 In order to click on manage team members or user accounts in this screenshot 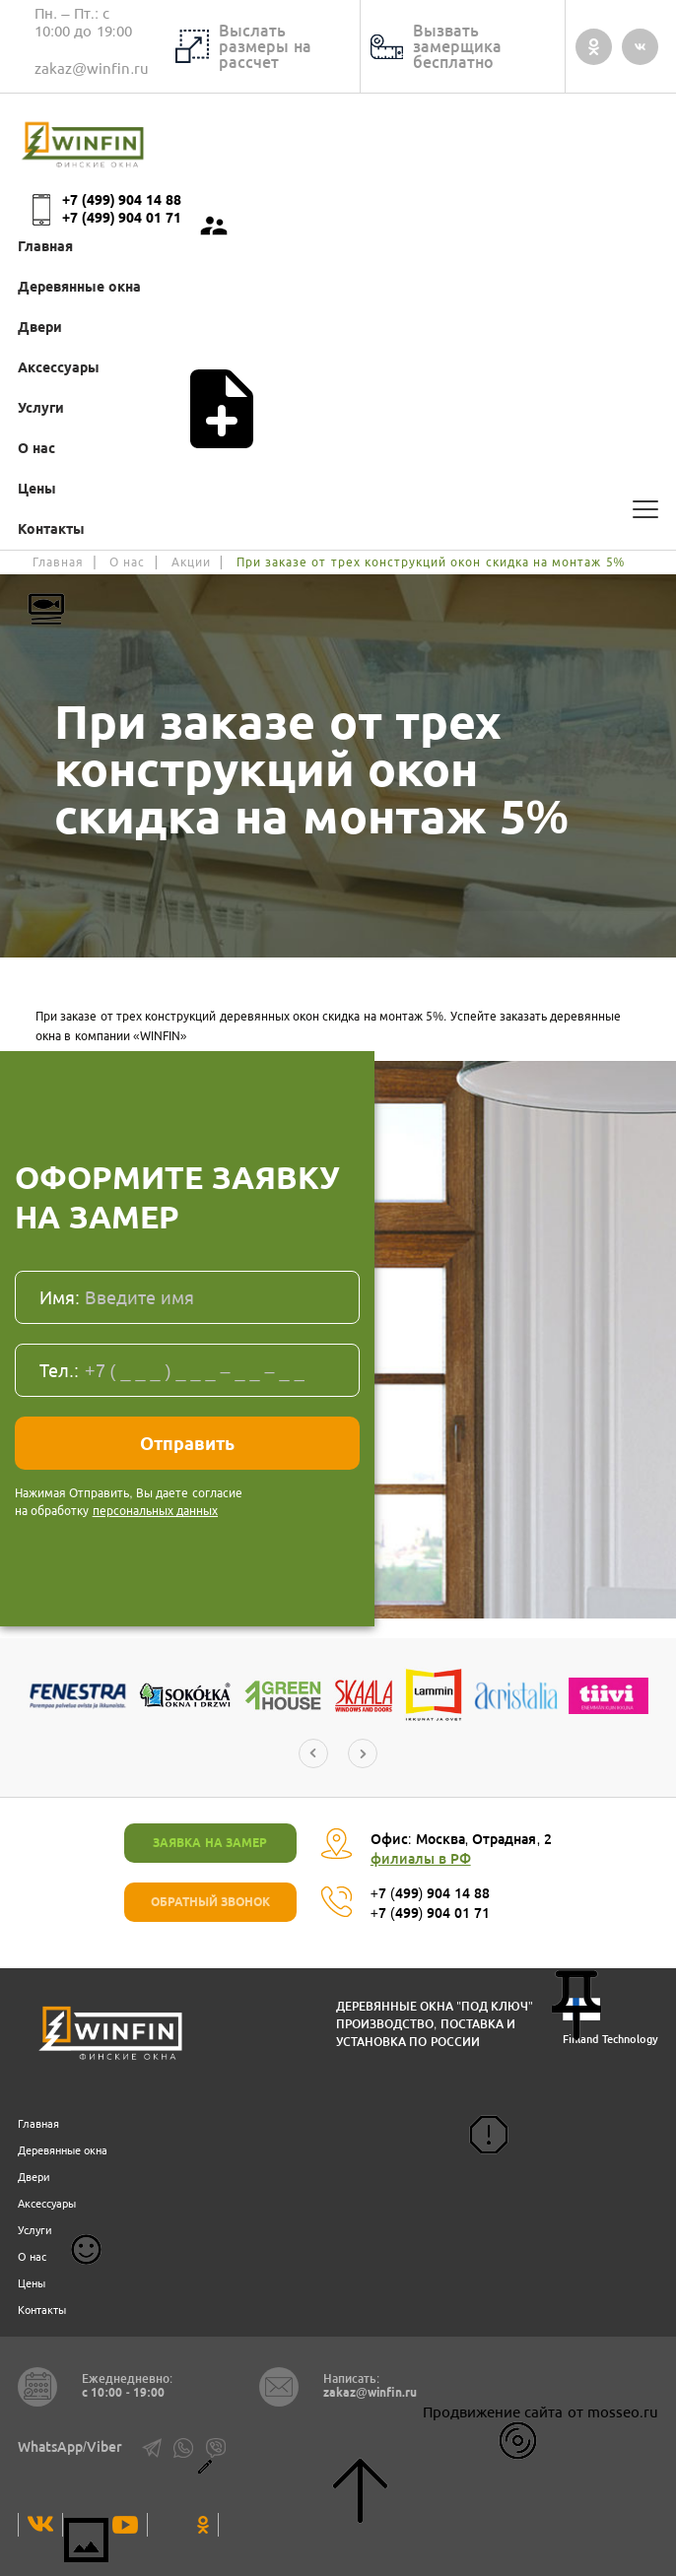, I will do `click(214, 226)`.